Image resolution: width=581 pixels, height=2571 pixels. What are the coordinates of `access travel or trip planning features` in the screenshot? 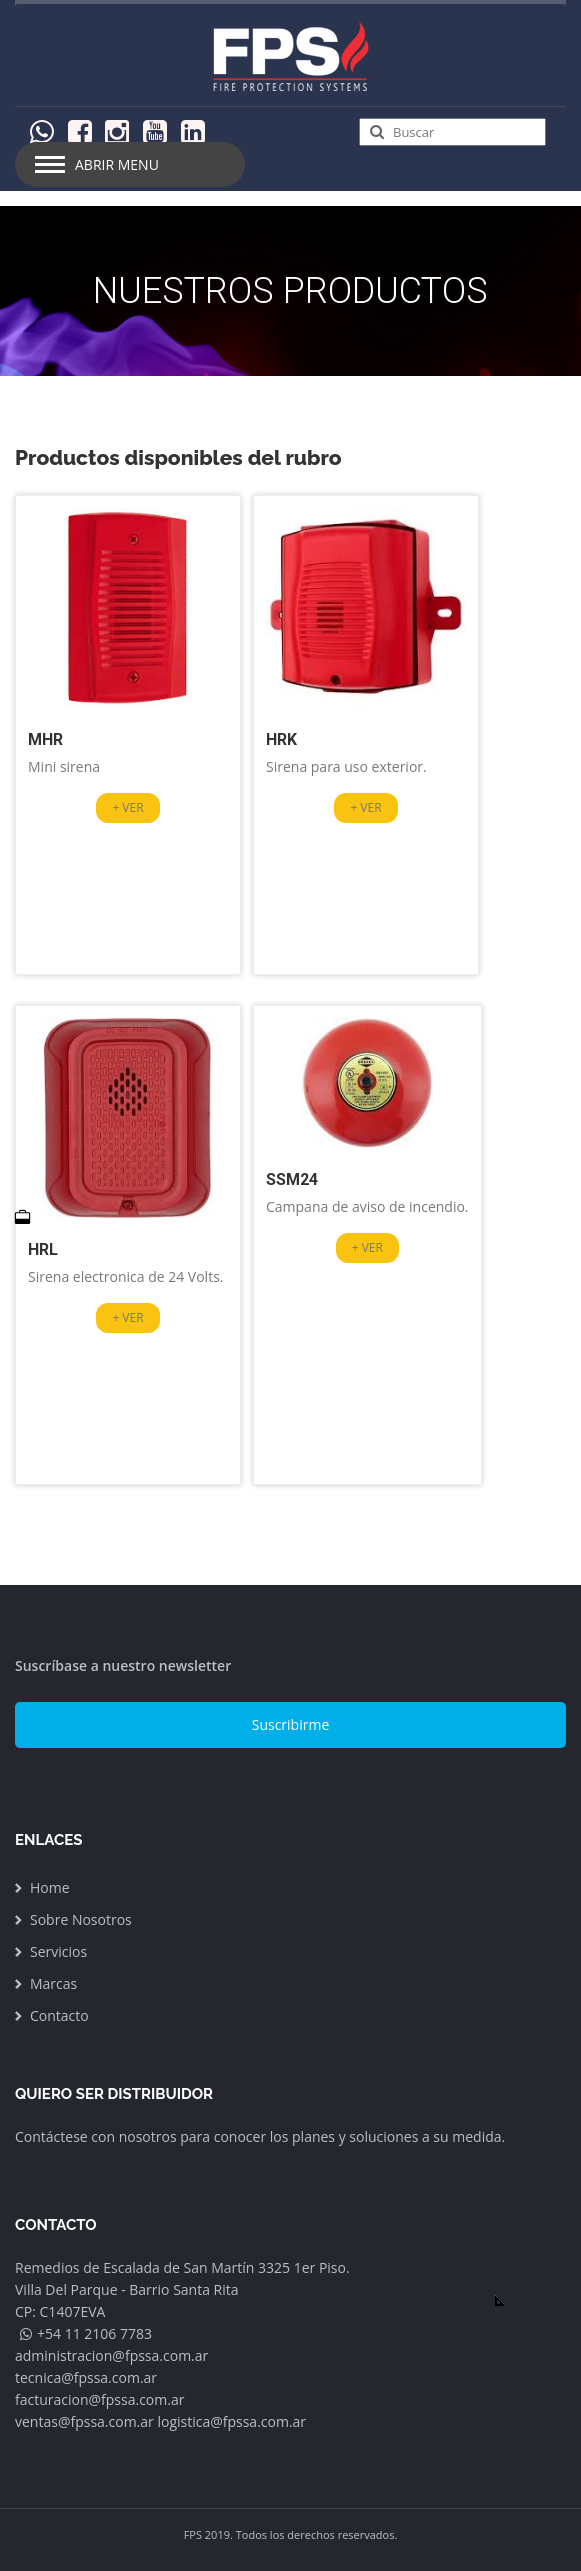 It's located at (22, 1217).